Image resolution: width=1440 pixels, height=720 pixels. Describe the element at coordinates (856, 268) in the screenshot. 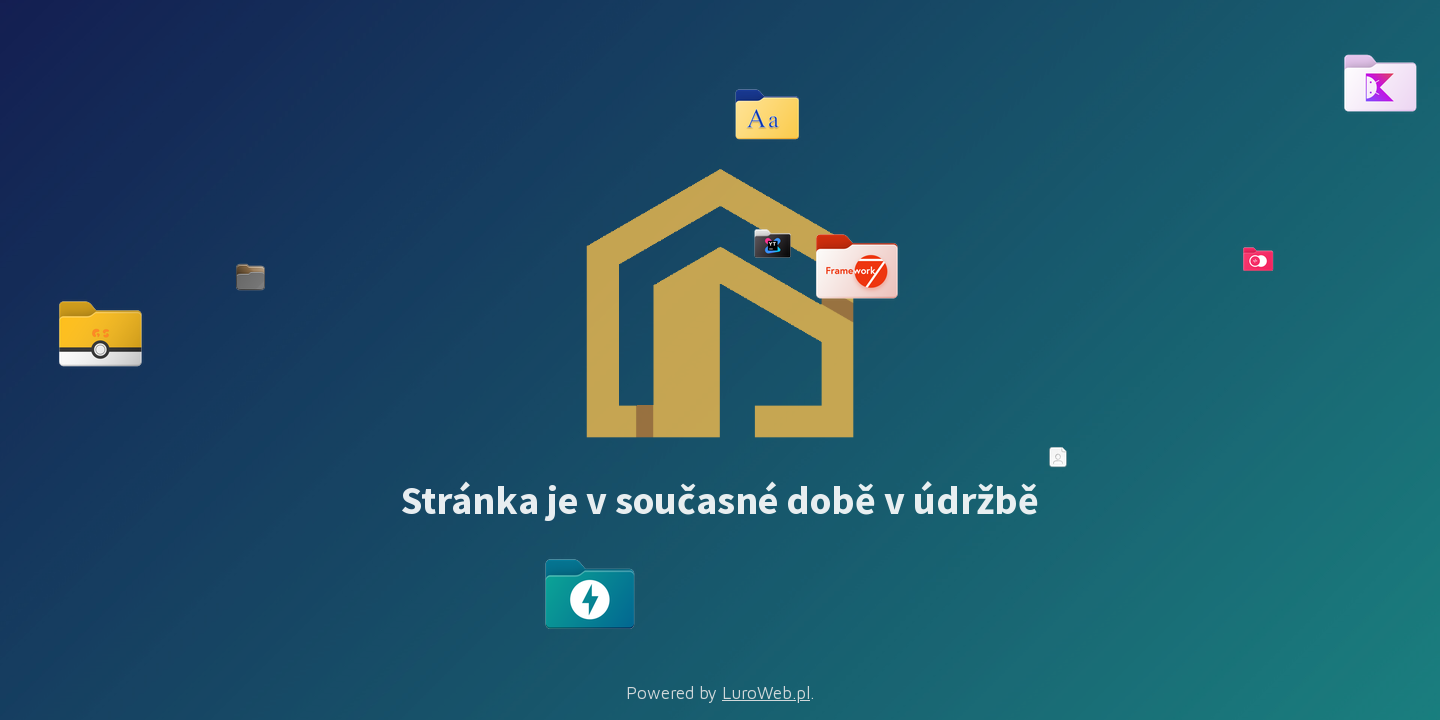

I see `open framework7 project folder` at that location.